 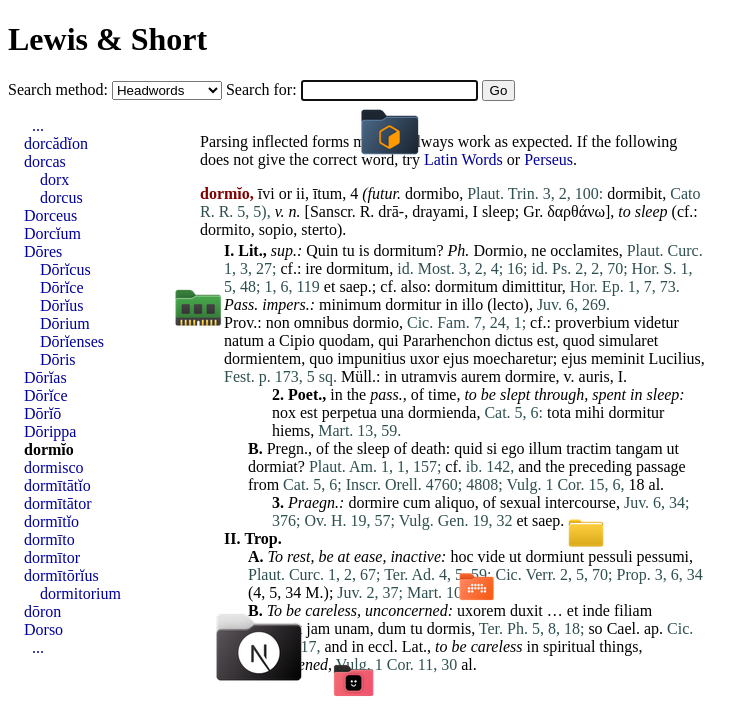 What do you see at coordinates (476, 587) in the screenshot?
I see `open Bitwig Studio project files folder` at bounding box center [476, 587].